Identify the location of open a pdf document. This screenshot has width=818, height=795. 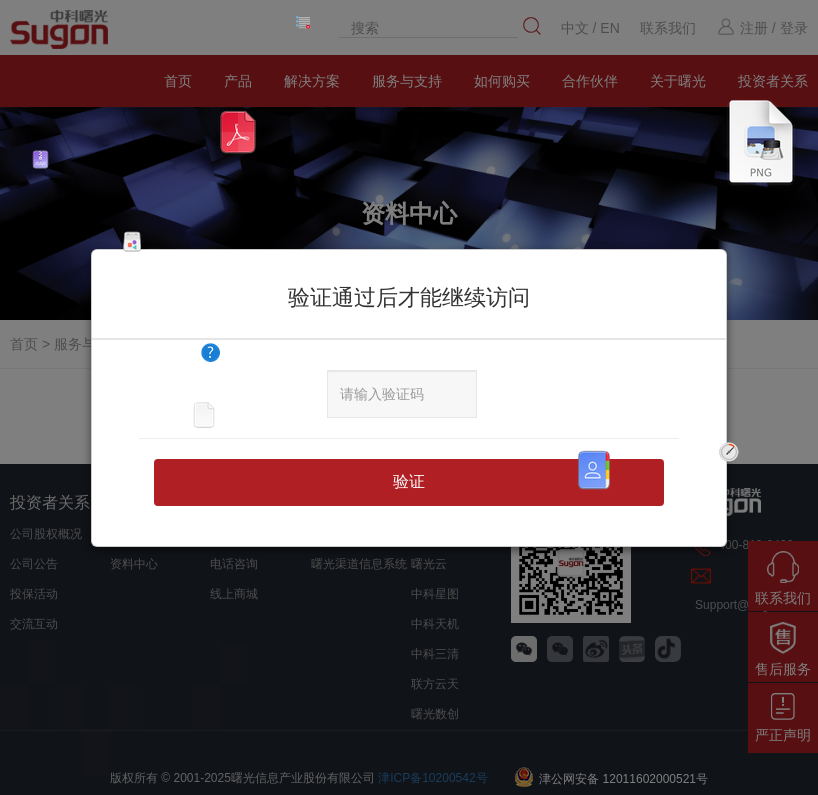
(238, 132).